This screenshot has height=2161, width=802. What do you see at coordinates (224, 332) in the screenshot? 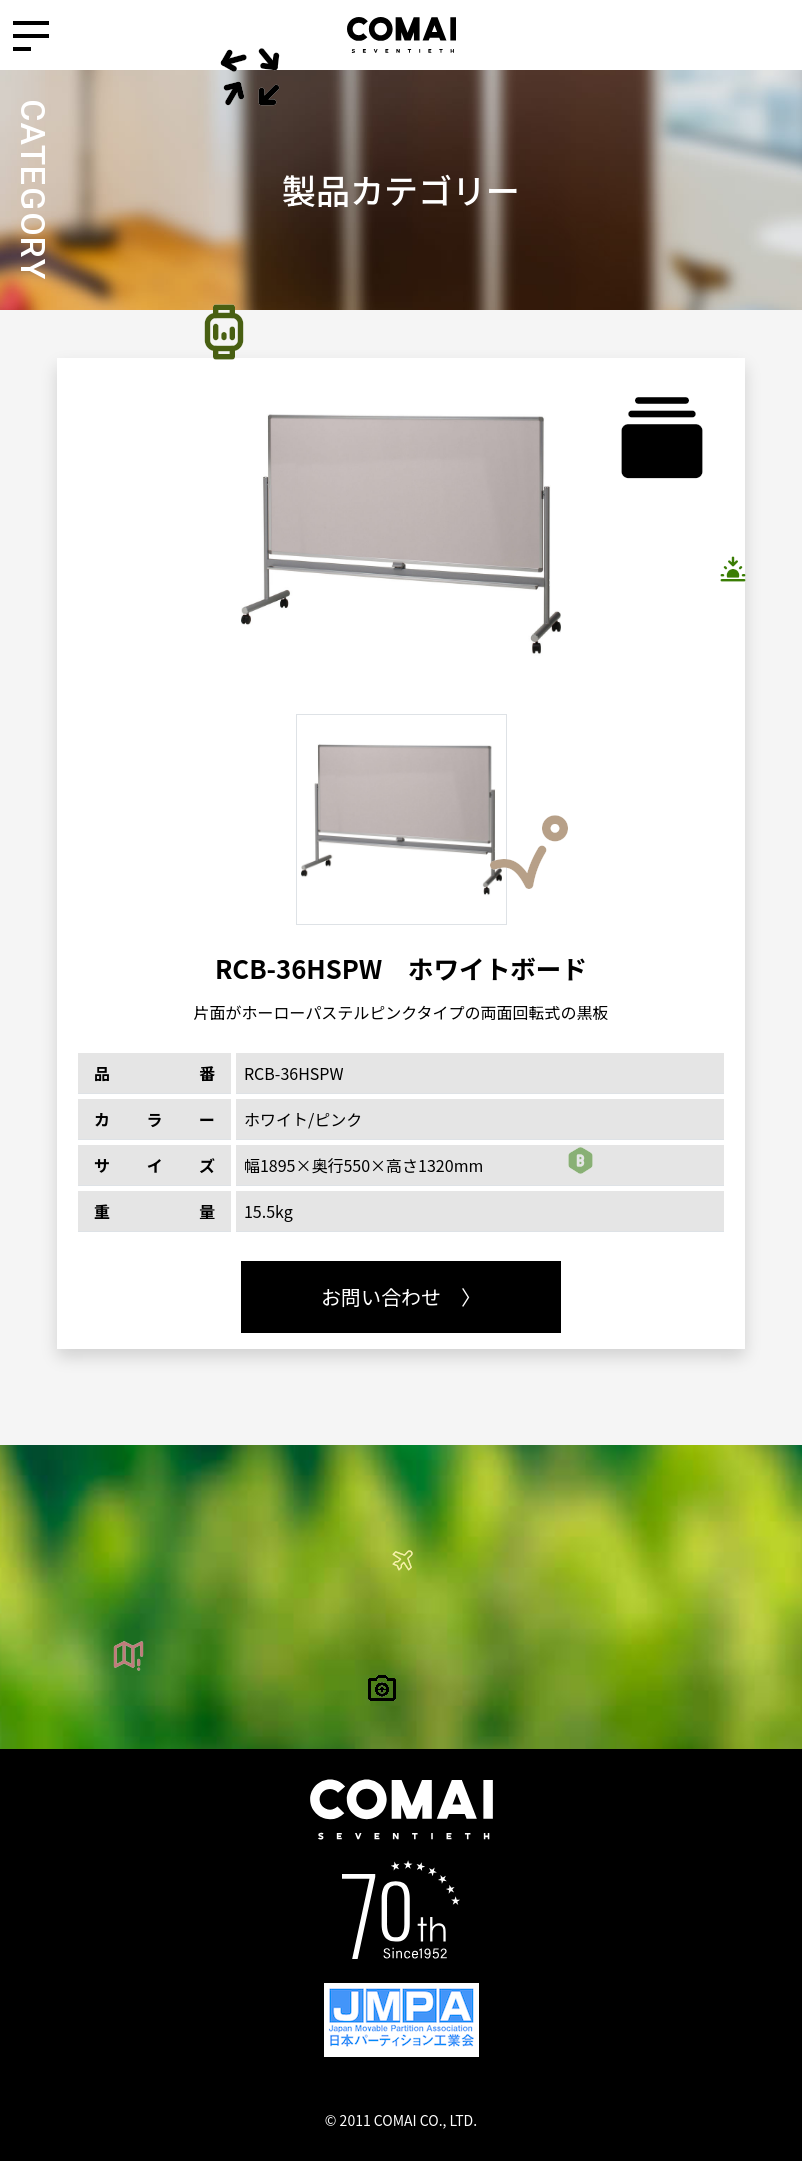
I see `view fitness or health statistics on smartwatch` at bounding box center [224, 332].